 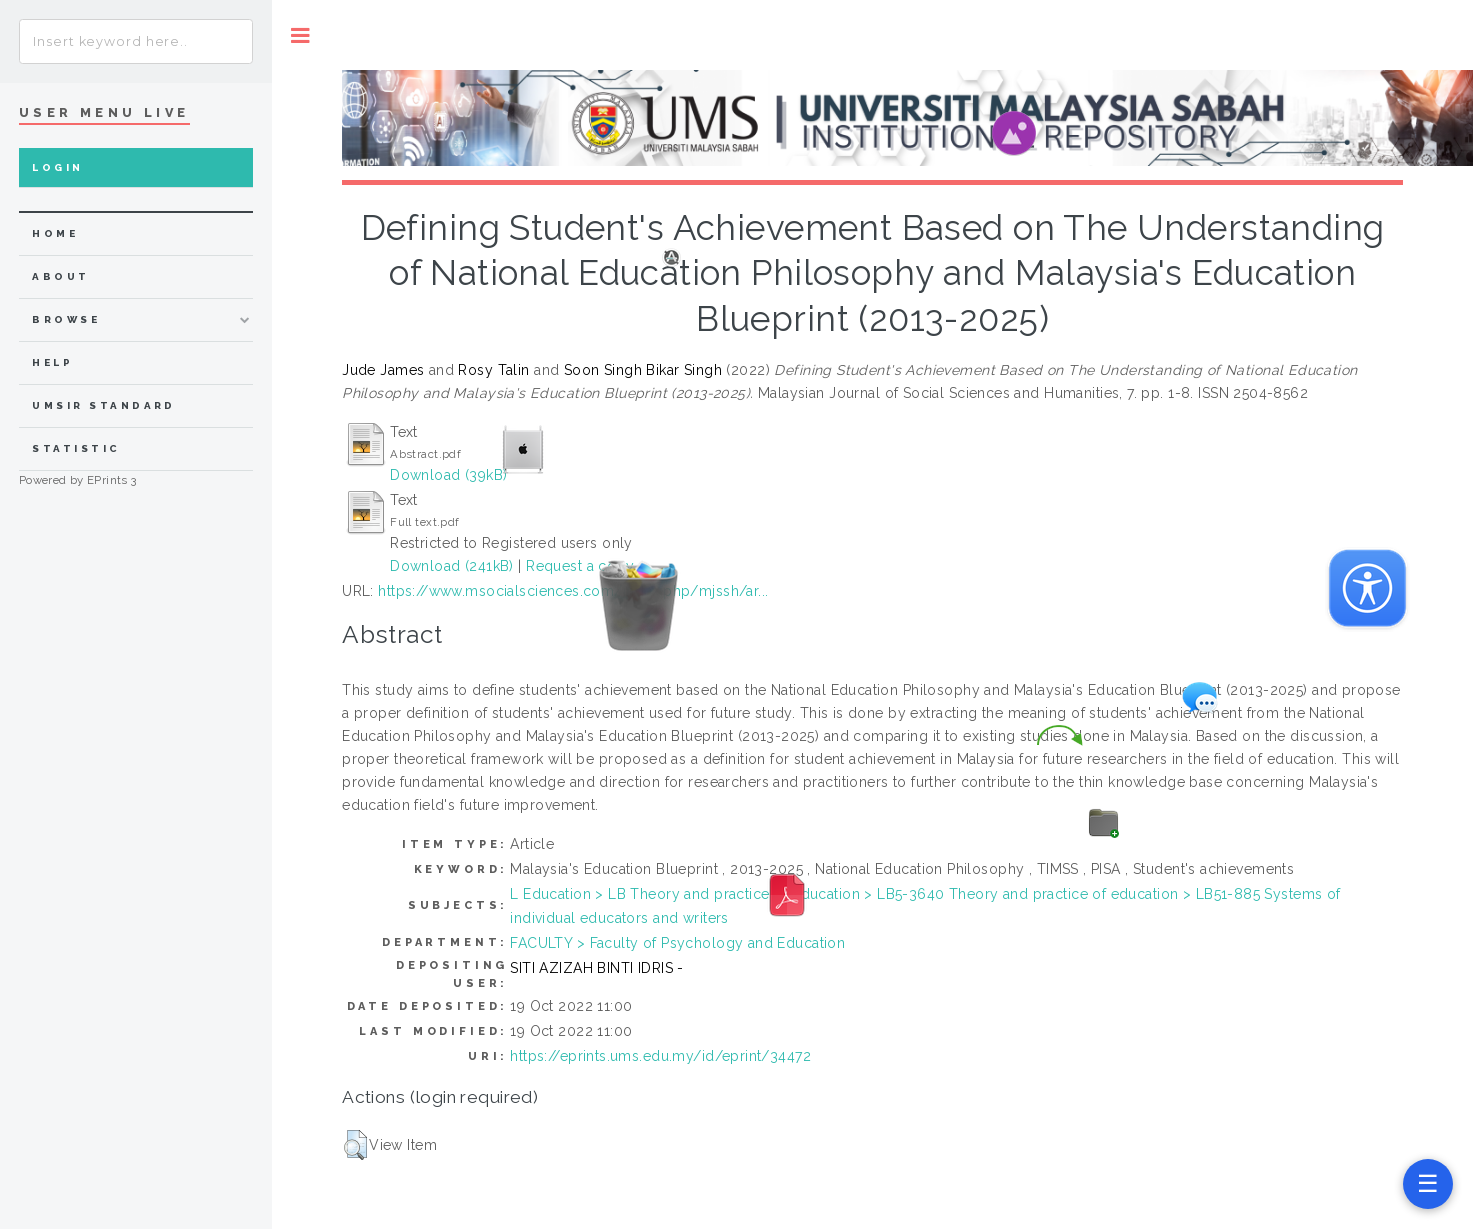 What do you see at coordinates (671, 257) in the screenshot?
I see `check for available software updates` at bounding box center [671, 257].